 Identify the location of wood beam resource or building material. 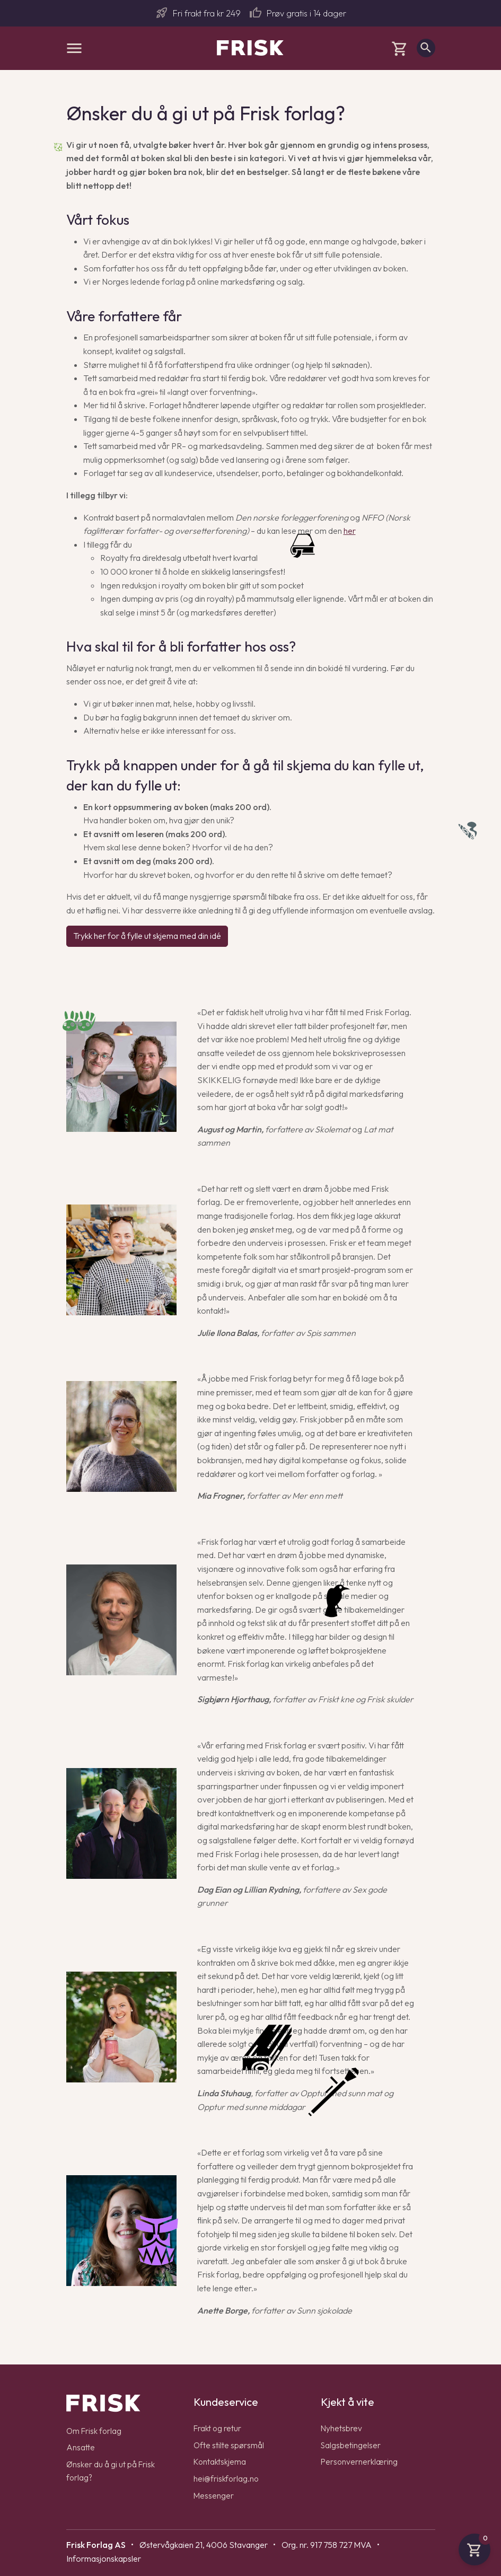
(267, 2047).